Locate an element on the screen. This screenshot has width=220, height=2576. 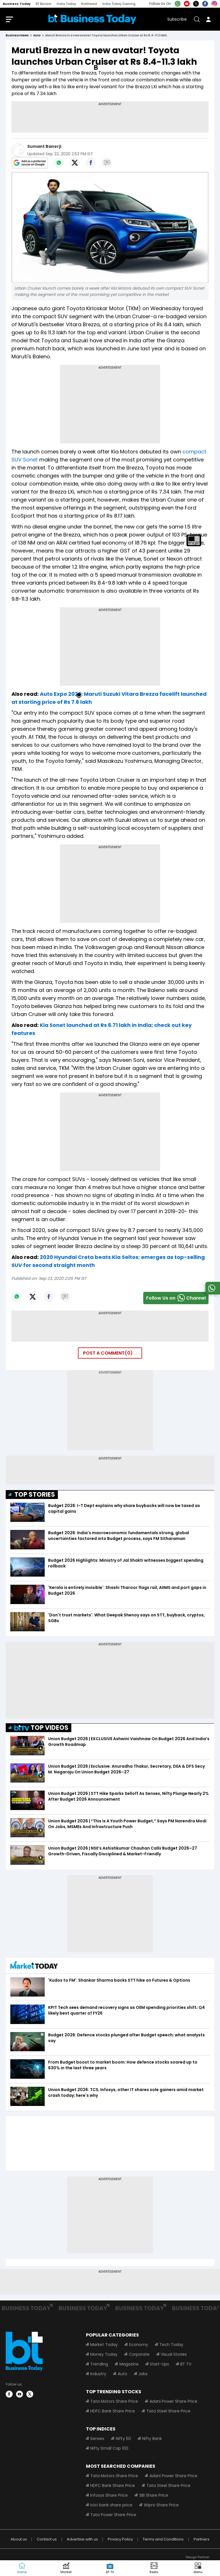
access featured or highlighted video content is located at coordinates (194, 540).